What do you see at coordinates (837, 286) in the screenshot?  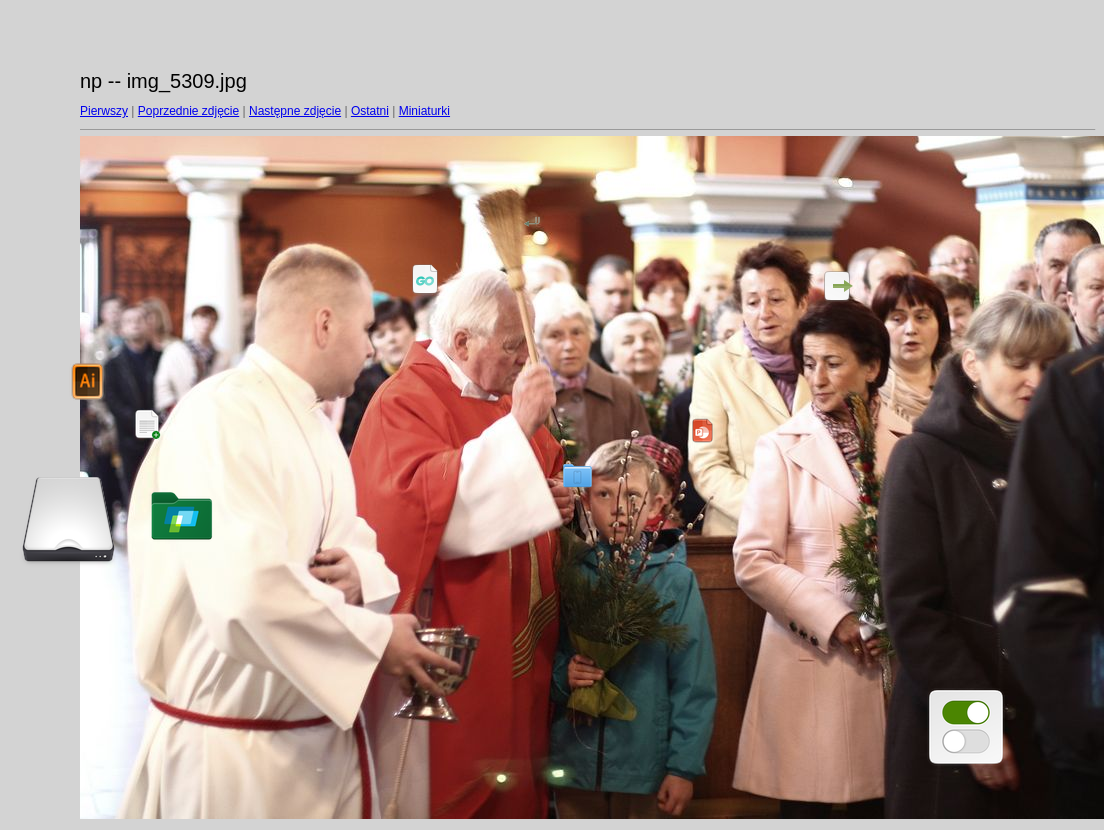 I see `export document to another location` at bounding box center [837, 286].